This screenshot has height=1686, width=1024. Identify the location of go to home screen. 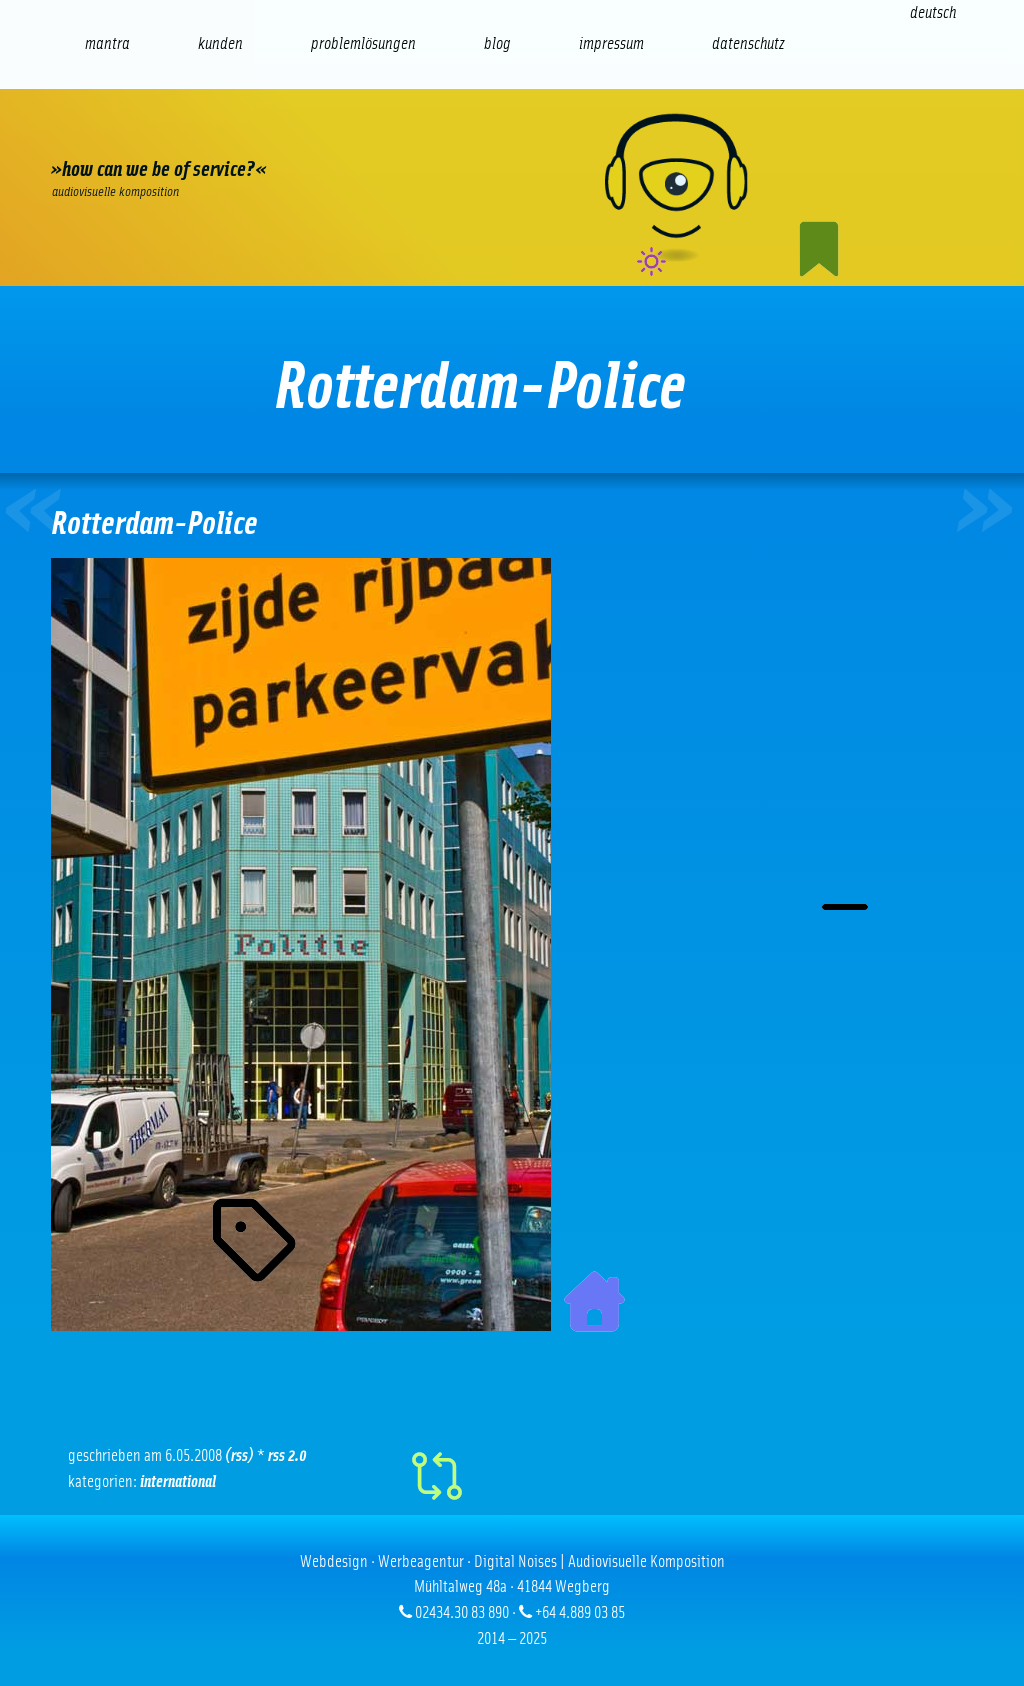
(594, 1301).